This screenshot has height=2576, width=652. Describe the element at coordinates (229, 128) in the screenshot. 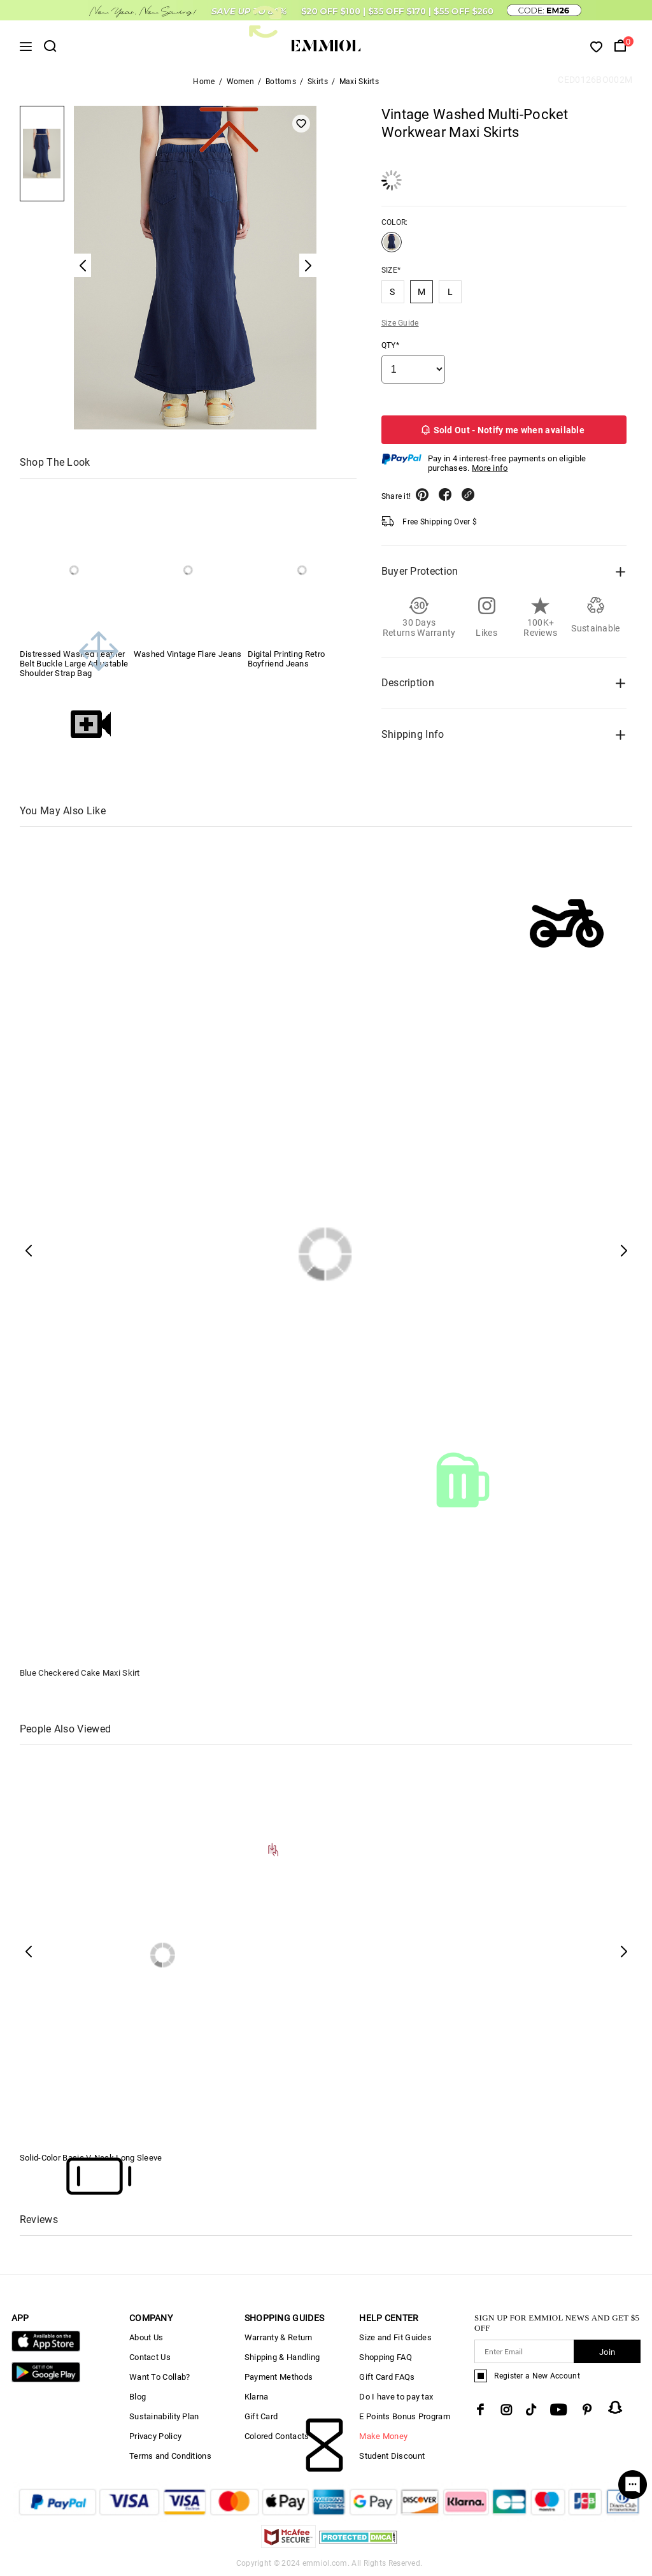

I see `collapse or minimize a section` at that location.